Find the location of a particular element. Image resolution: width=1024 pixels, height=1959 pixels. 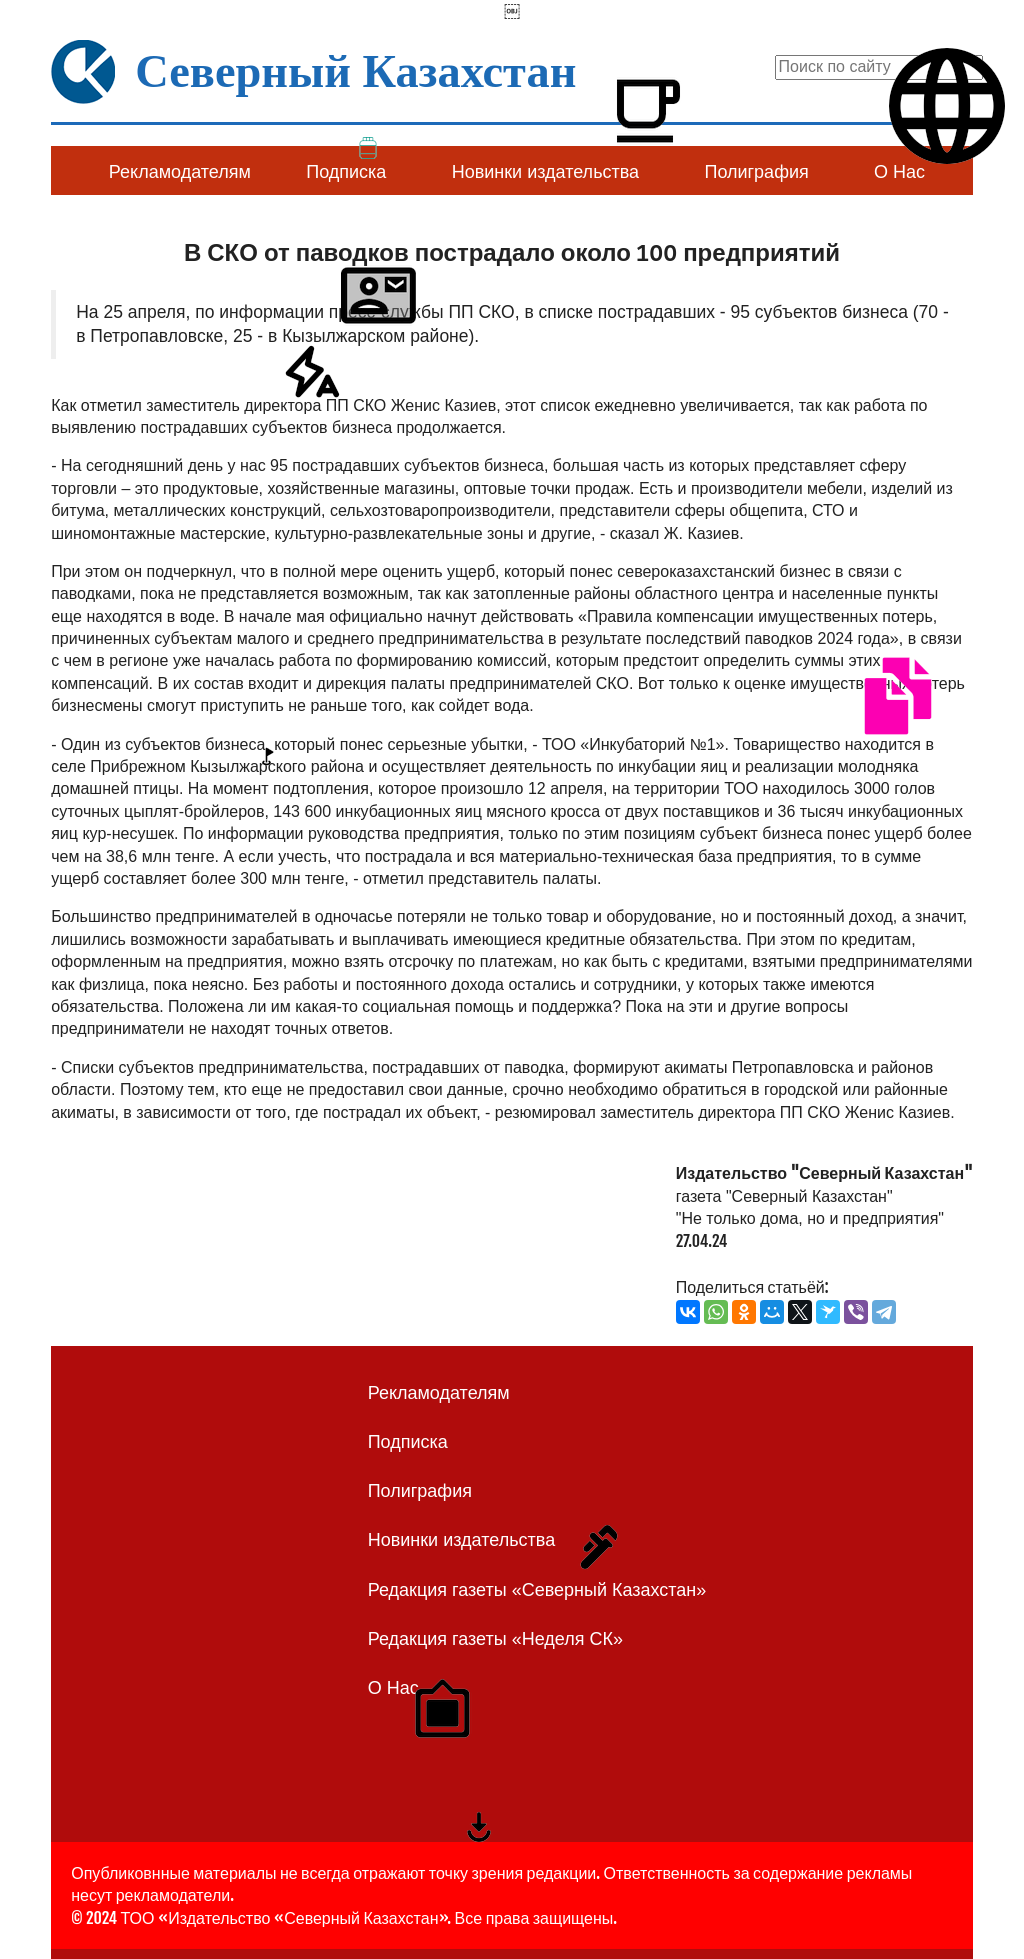

view all documents is located at coordinates (898, 696).